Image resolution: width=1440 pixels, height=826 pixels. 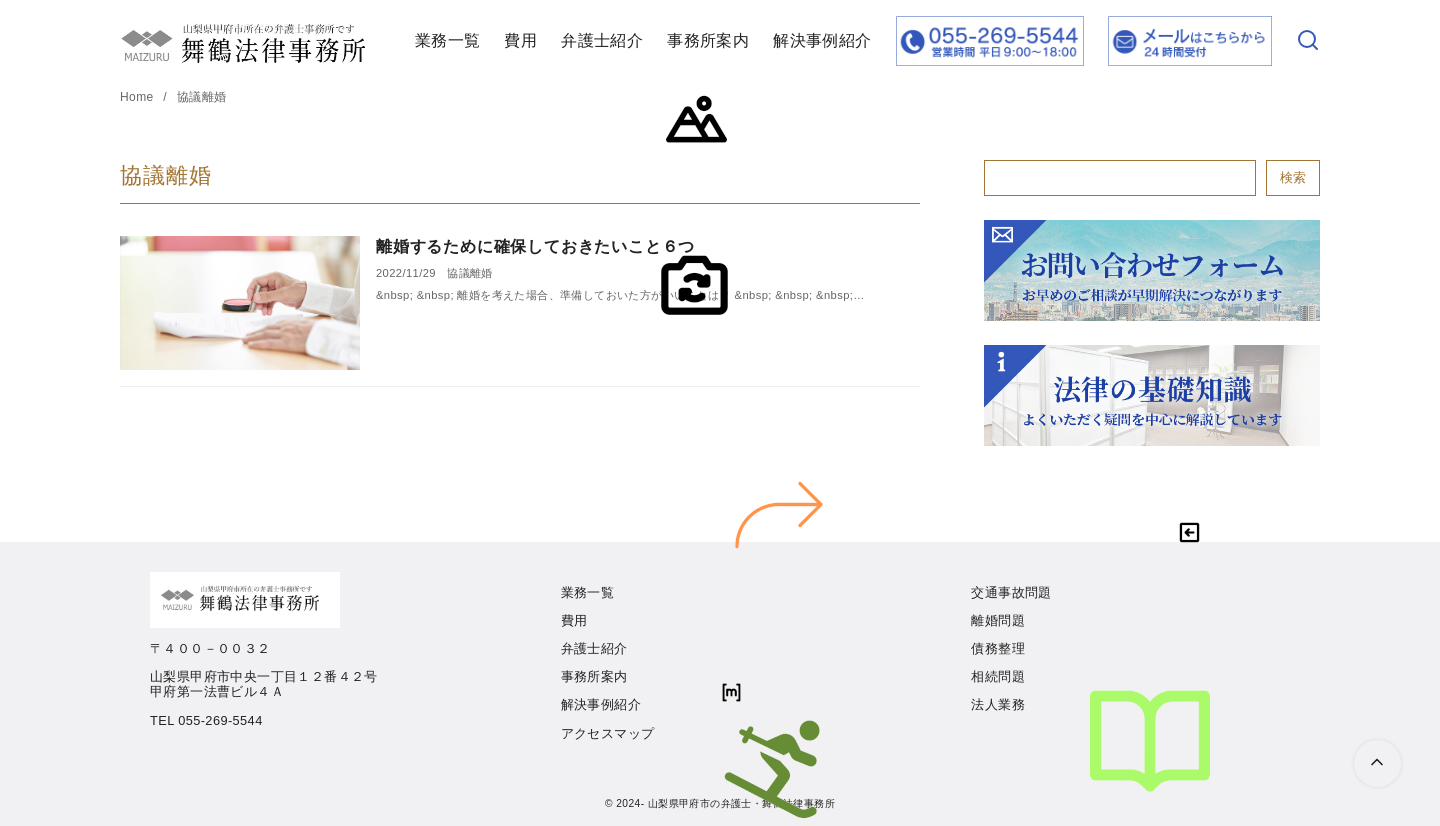 I want to click on connect to matrix decentralized chat network, so click(x=731, y=692).